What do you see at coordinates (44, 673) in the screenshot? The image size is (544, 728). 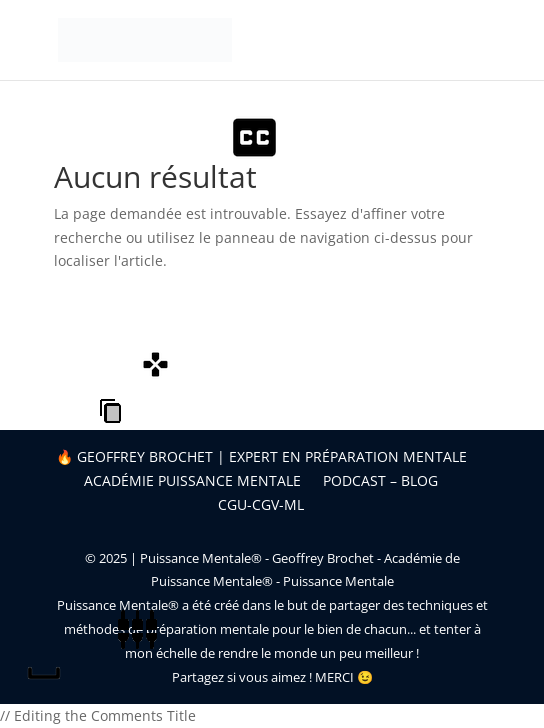 I see `insert a space character` at bounding box center [44, 673].